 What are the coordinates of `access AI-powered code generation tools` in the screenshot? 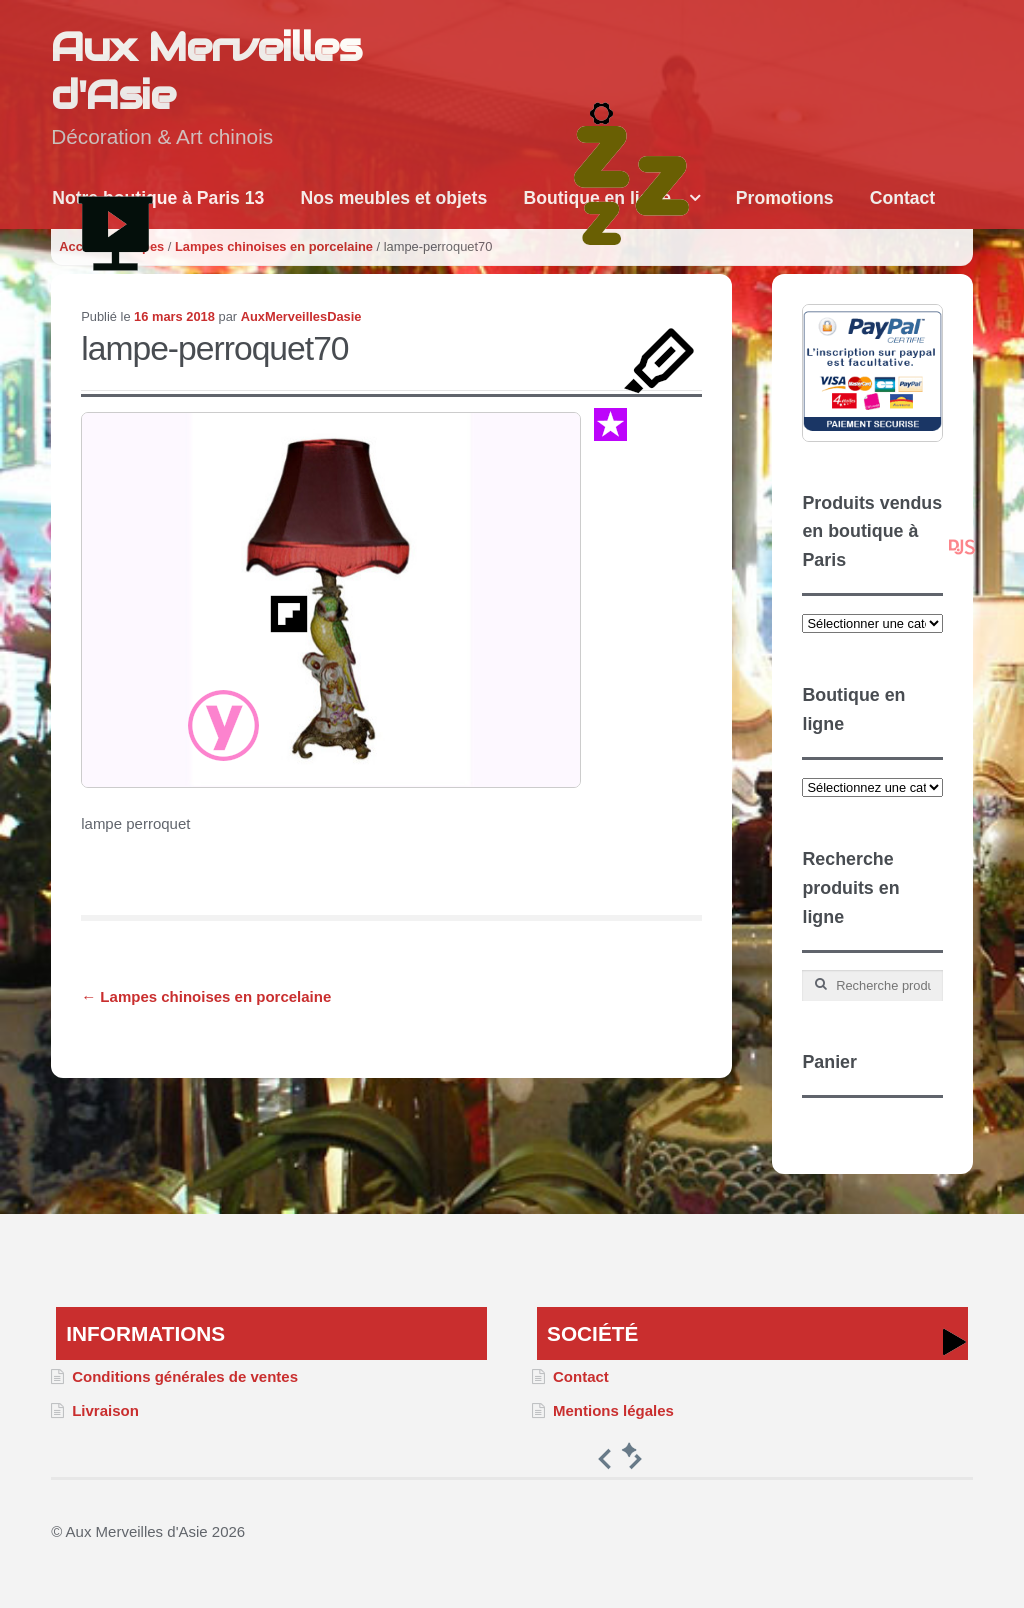 It's located at (620, 1459).